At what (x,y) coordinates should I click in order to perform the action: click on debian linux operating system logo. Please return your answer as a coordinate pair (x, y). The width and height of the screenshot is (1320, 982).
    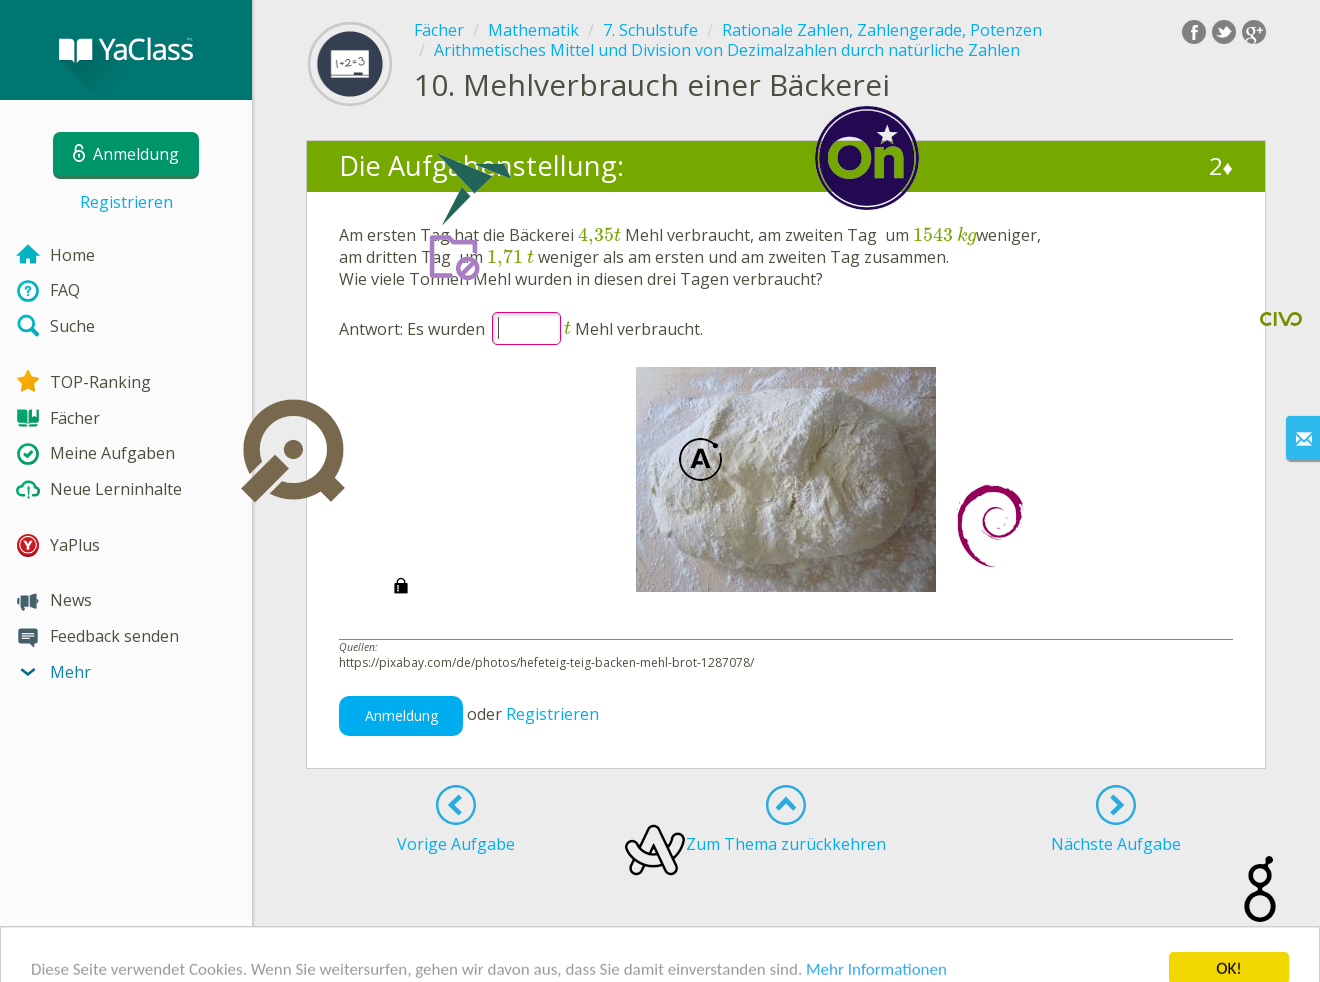
    Looking at the image, I should click on (990, 525).